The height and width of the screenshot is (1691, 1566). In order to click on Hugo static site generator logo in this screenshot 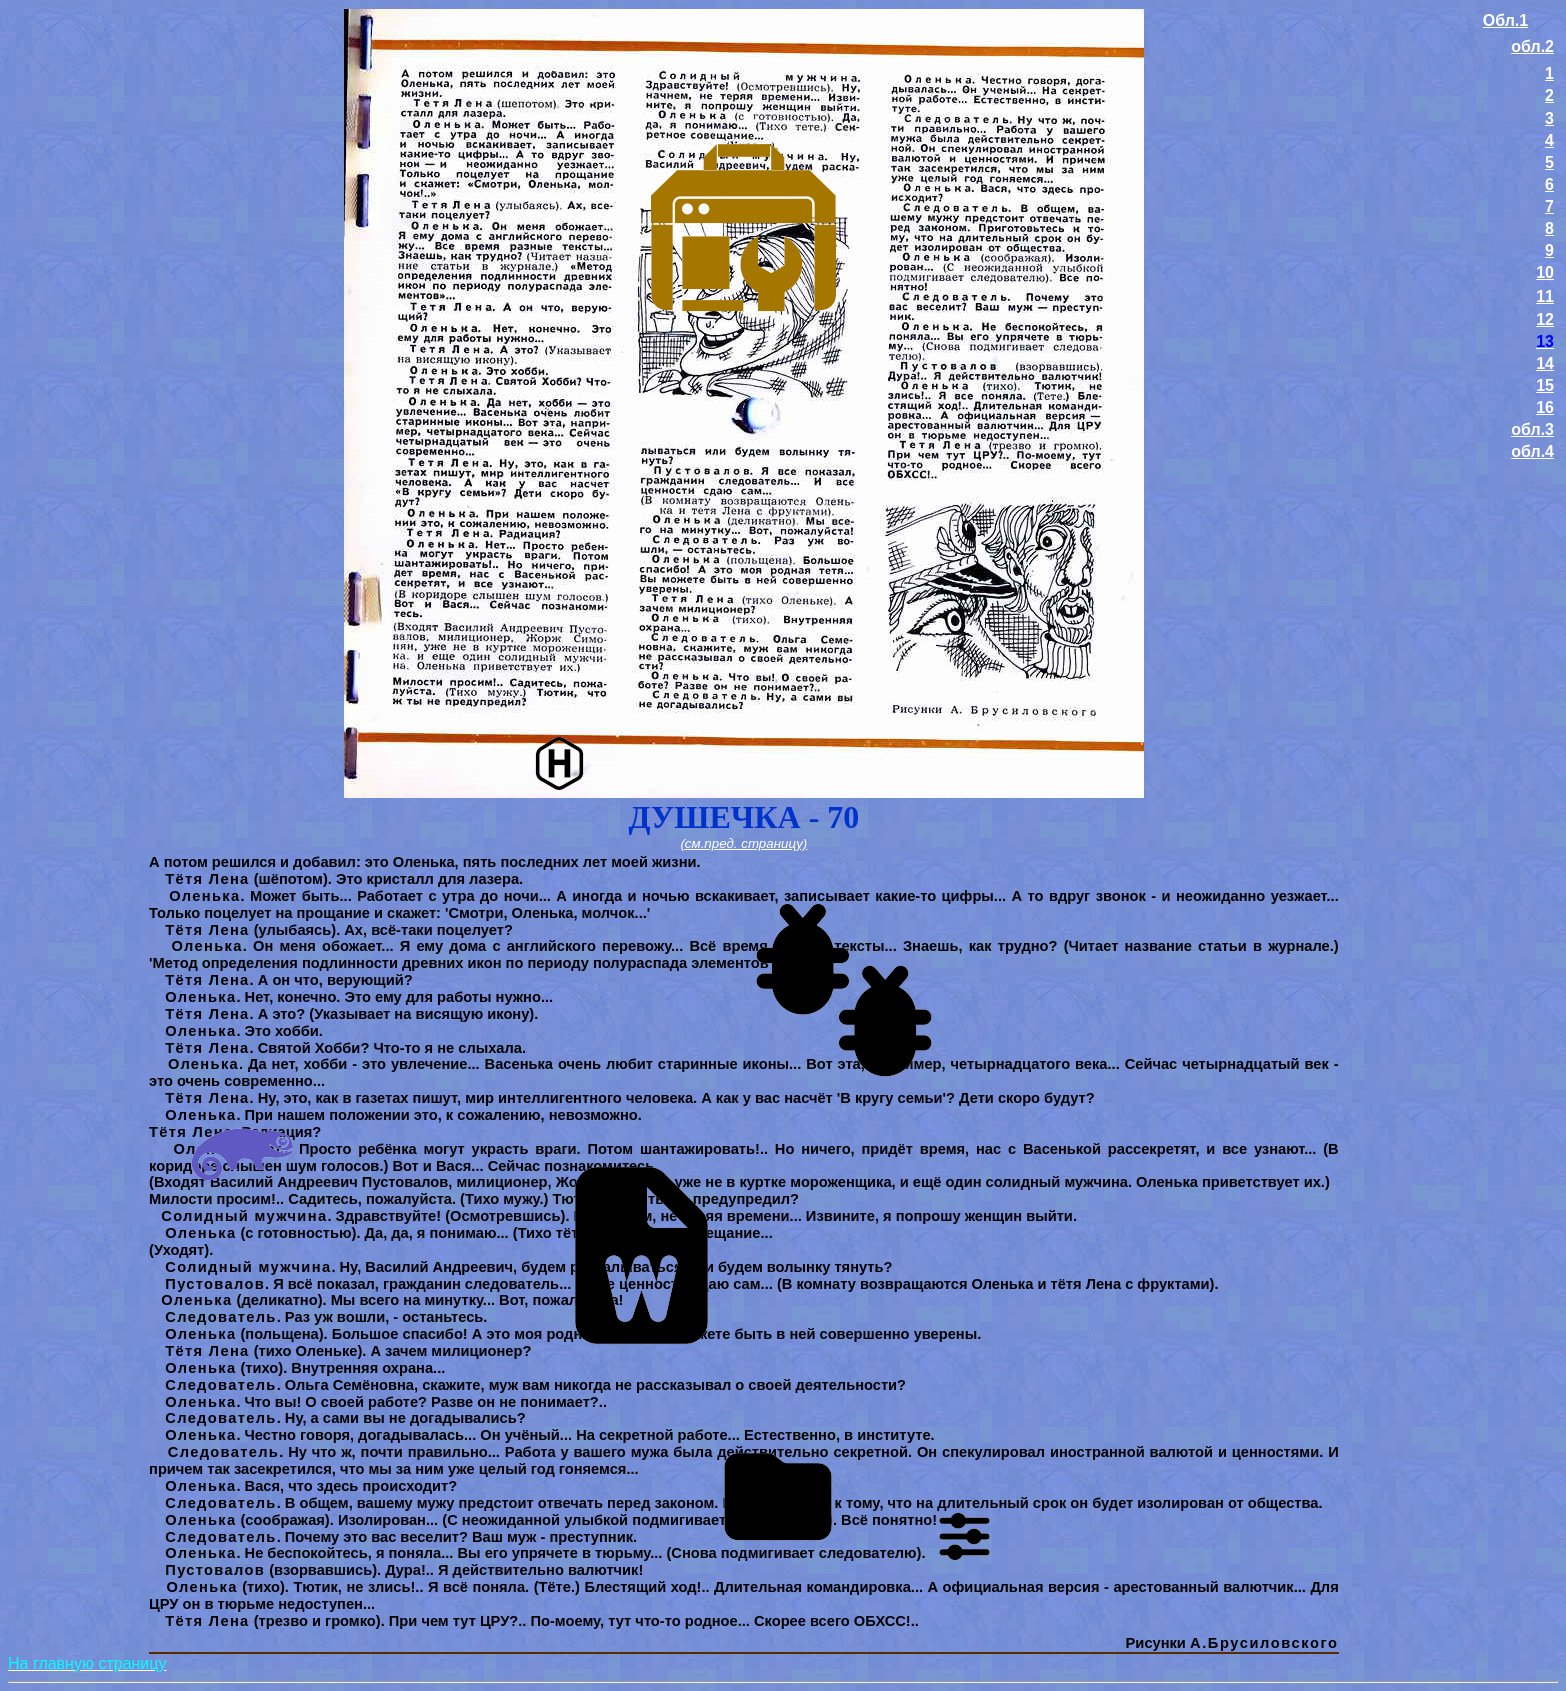, I will do `click(559, 763)`.